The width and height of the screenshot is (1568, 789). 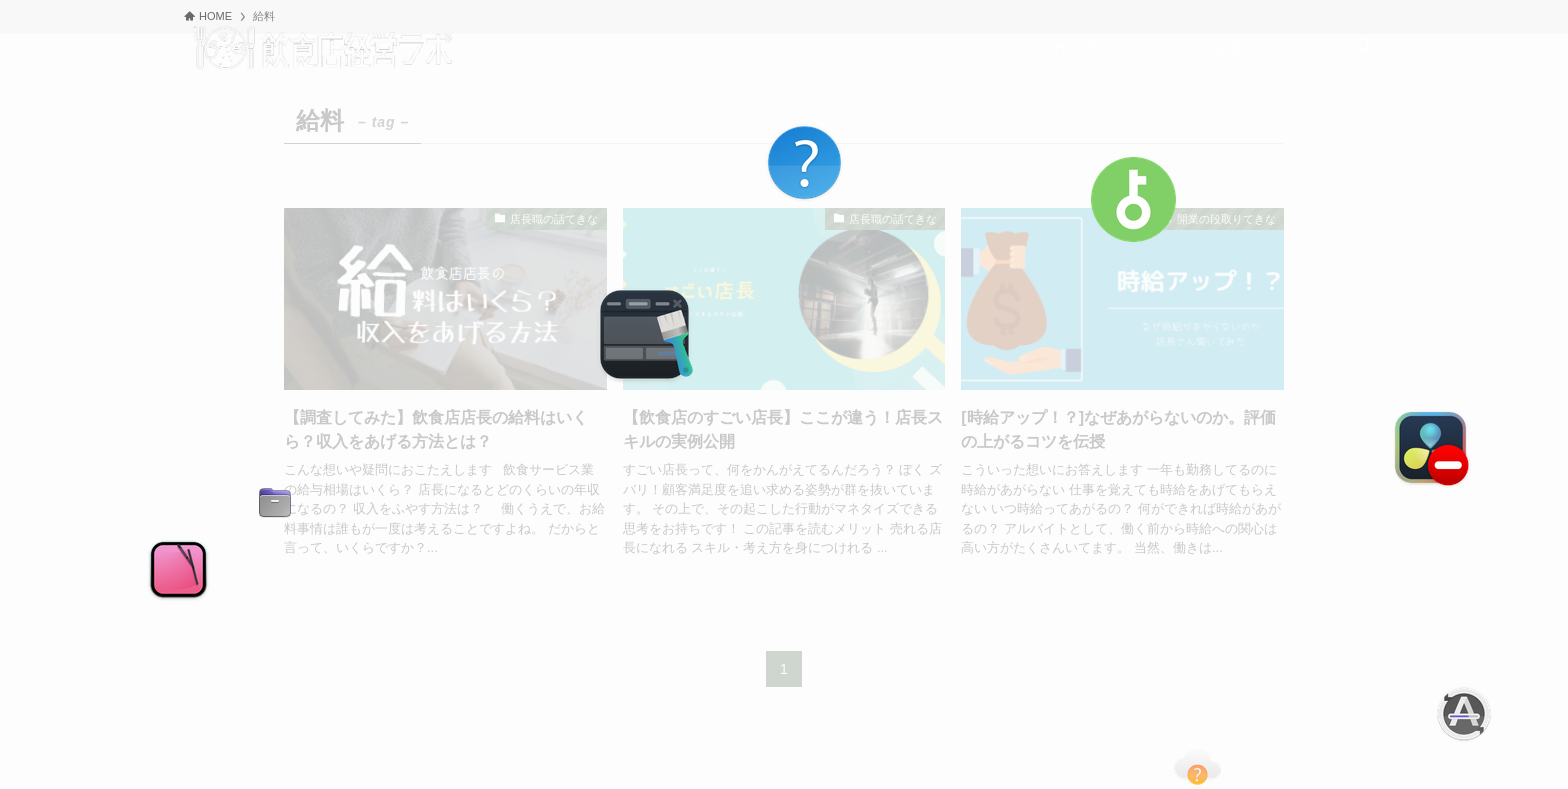 I want to click on indicates an unlocked or decrypted file/folder, so click(x=1133, y=199).